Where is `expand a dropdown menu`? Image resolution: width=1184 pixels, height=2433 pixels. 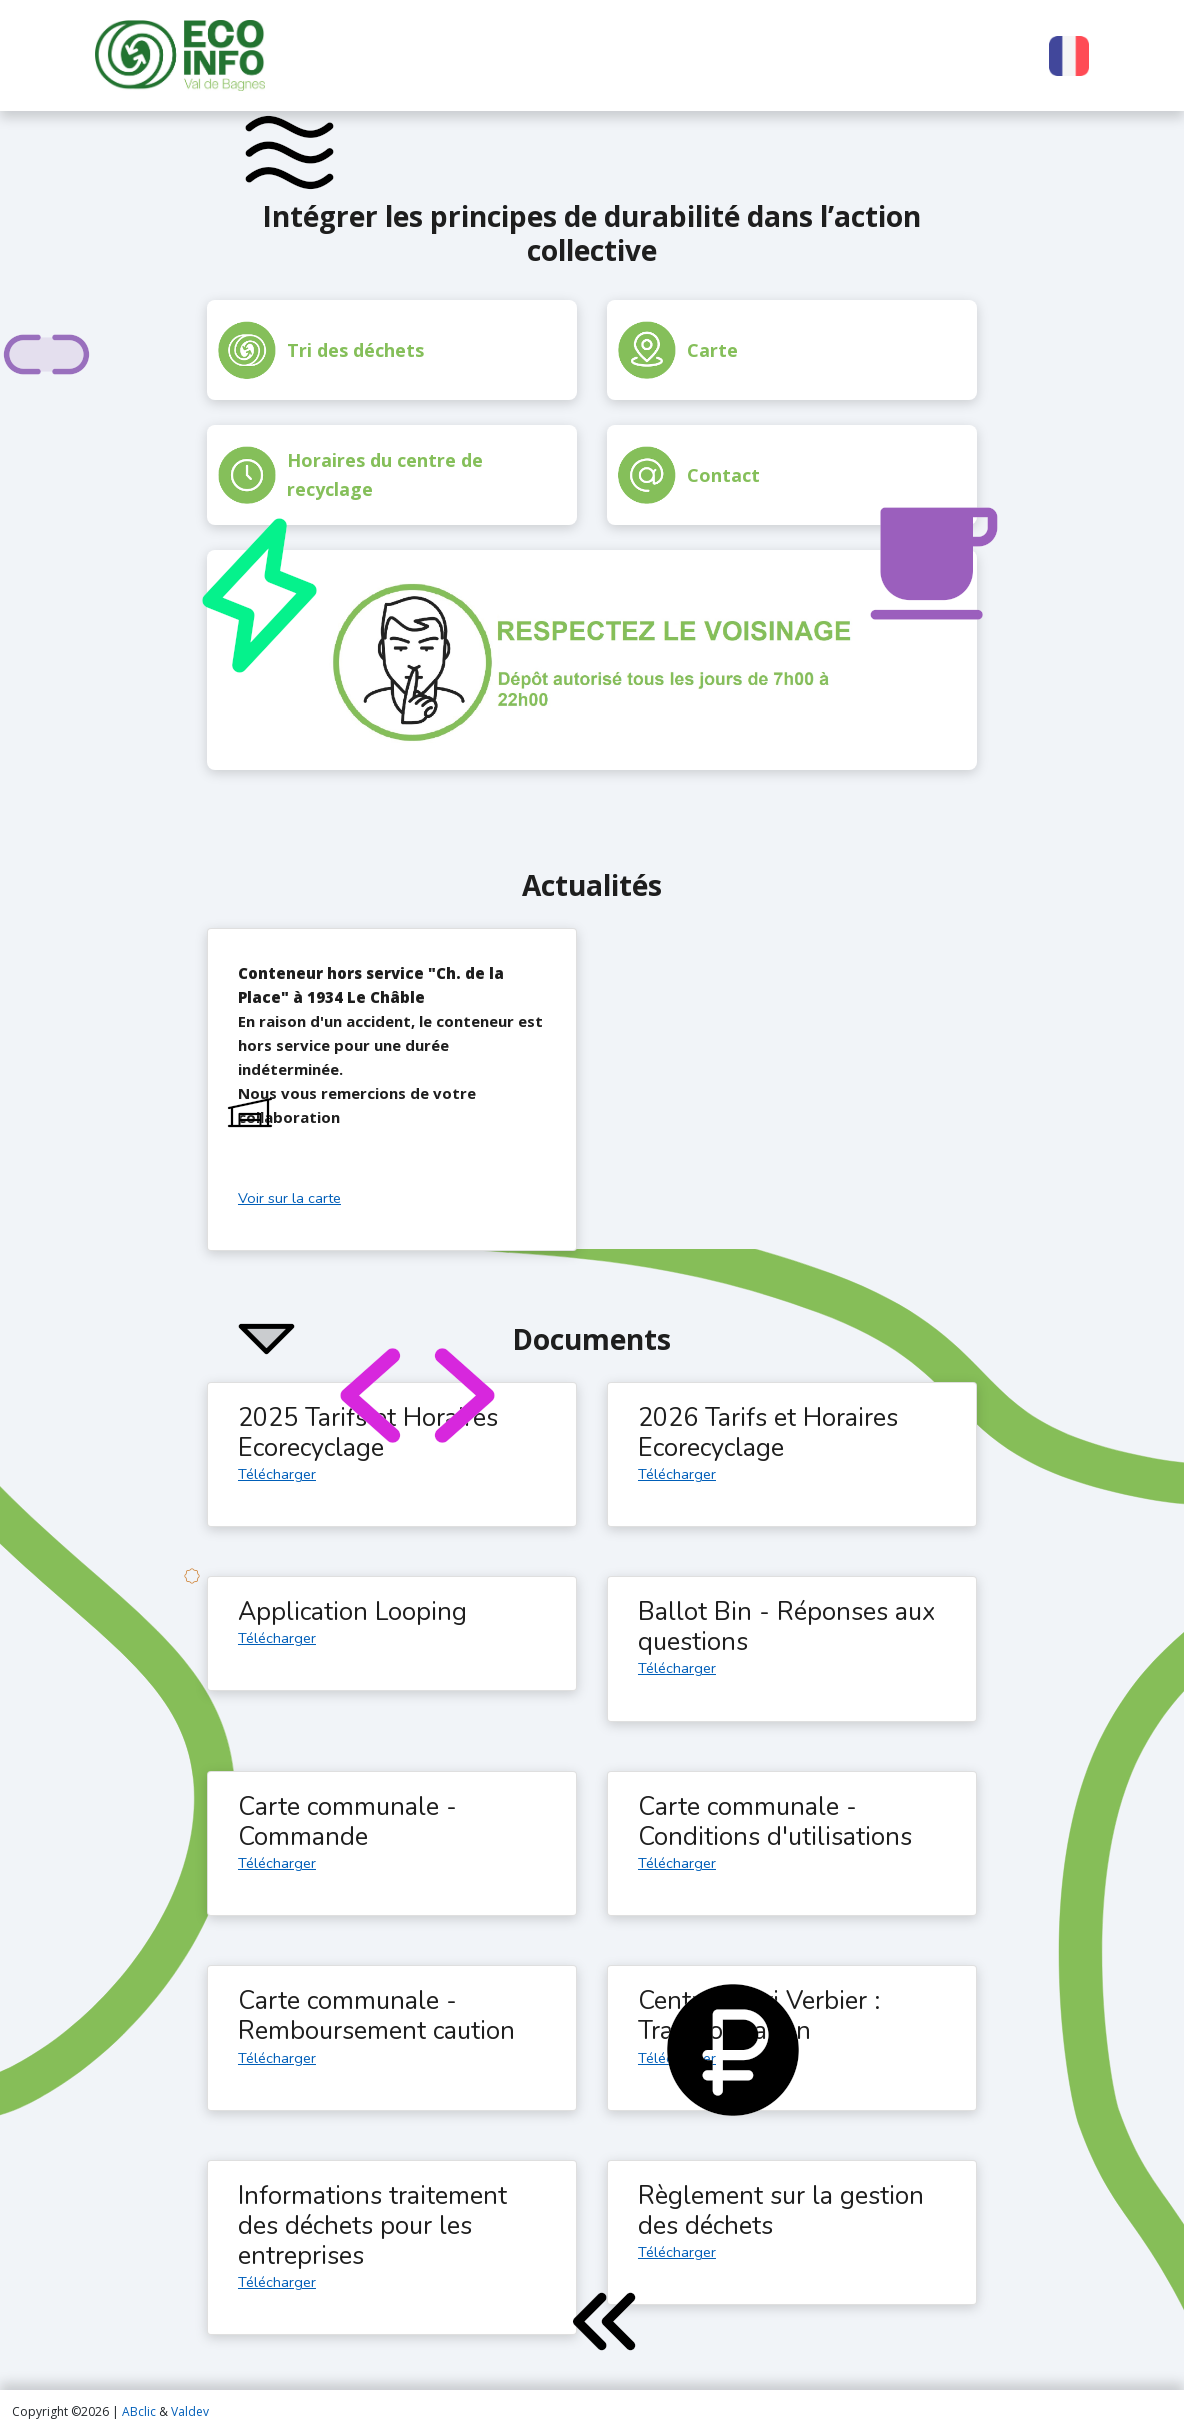
expand a dropdown menu is located at coordinates (266, 1336).